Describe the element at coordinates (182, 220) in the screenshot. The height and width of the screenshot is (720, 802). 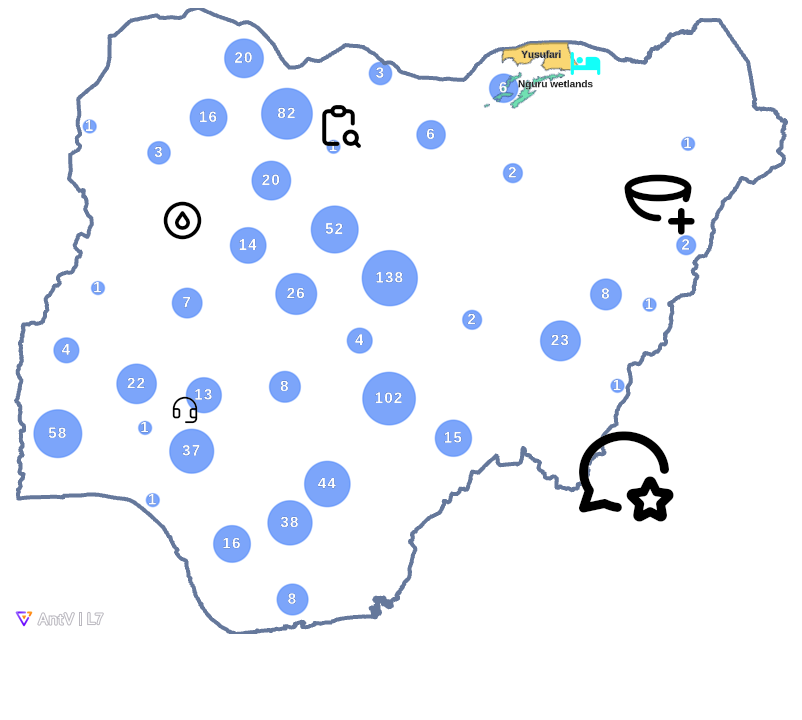
I see `adjust ink or fluid settings` at that location.